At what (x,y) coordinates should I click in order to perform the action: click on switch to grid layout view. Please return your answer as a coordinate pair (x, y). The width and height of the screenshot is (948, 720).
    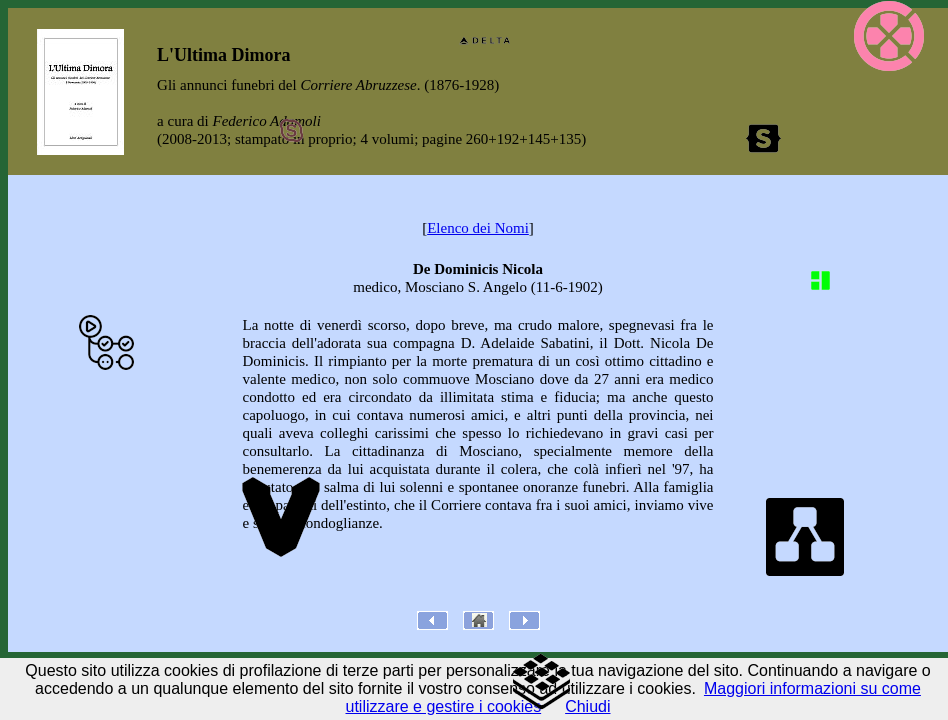
    Looking at the image, I should click on (820, 280).